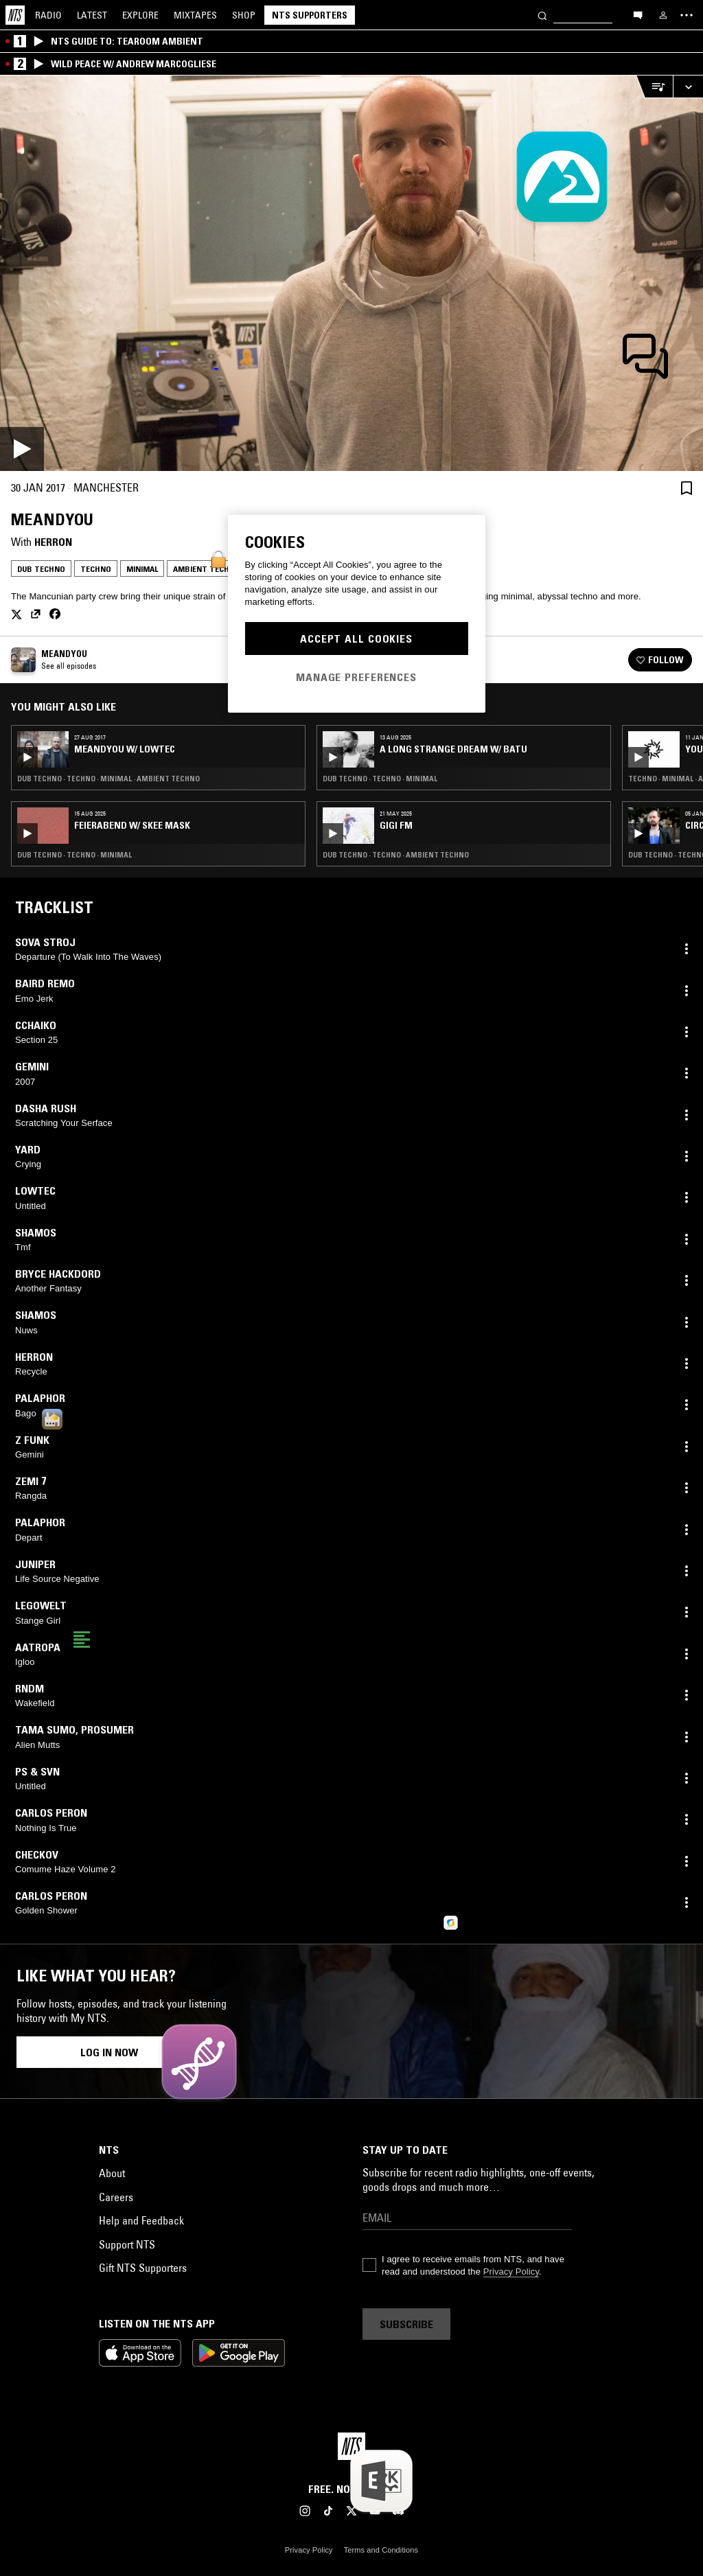 The image size is (703, 2576). Describe the element at coordinates (381, 2481) in the screenshot. I see `open akonadi exchange web services connector` at that location.